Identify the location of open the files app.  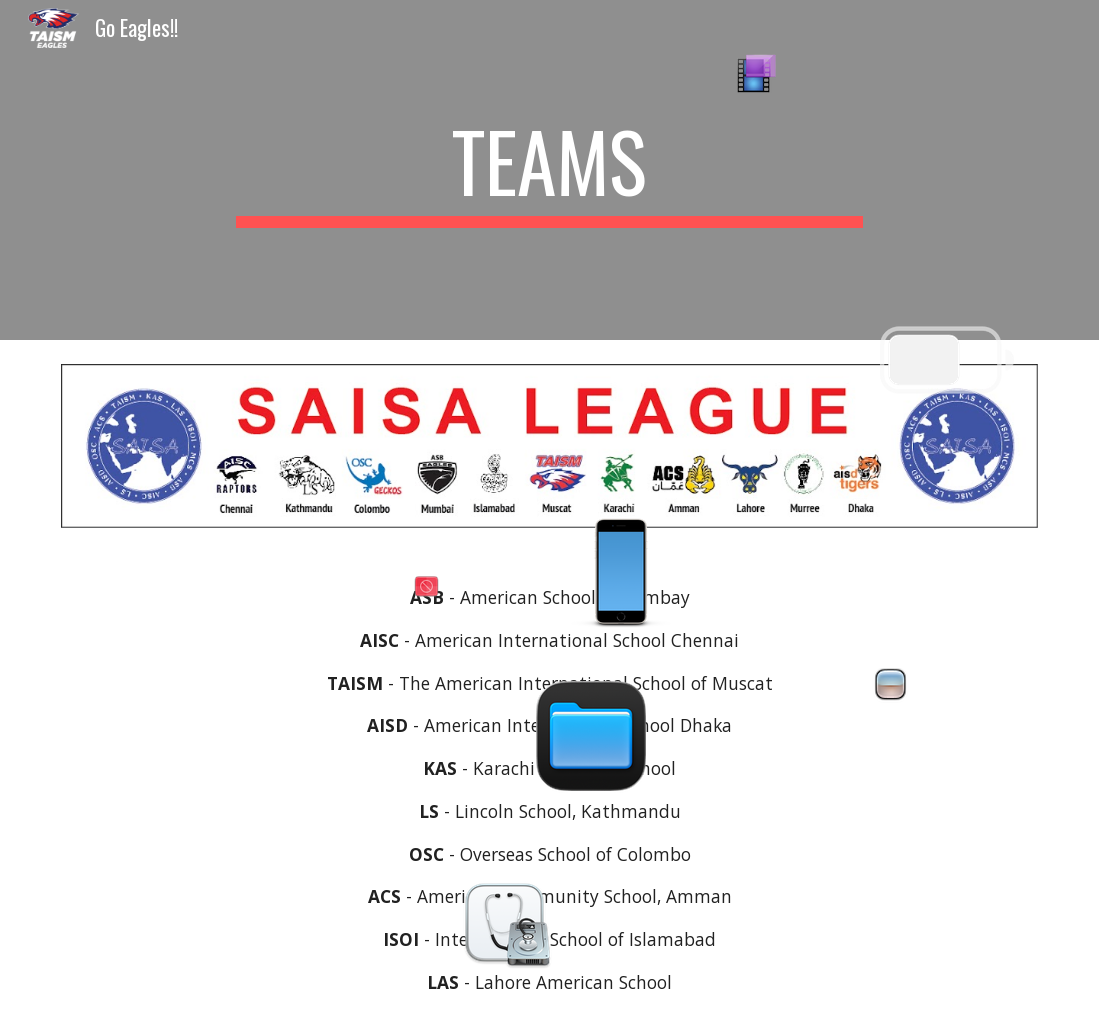
(591, 736).